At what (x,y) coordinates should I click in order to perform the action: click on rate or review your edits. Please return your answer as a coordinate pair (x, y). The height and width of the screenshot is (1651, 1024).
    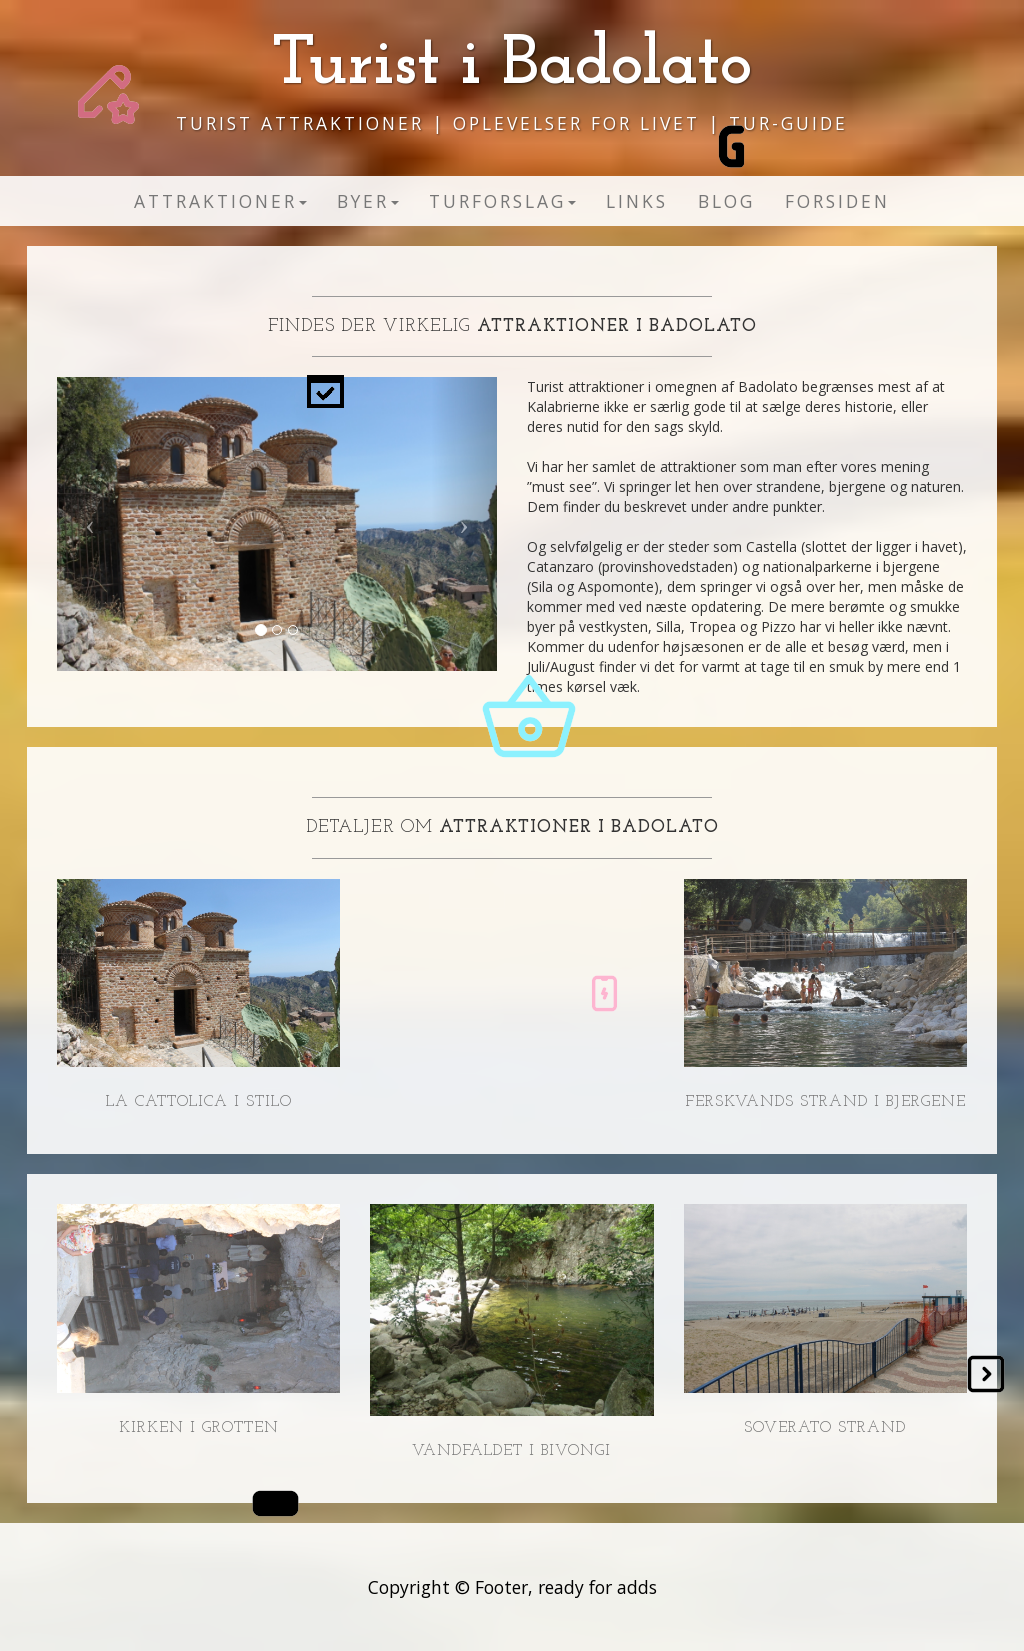
    Looking at the image, I should click on (105, 90).